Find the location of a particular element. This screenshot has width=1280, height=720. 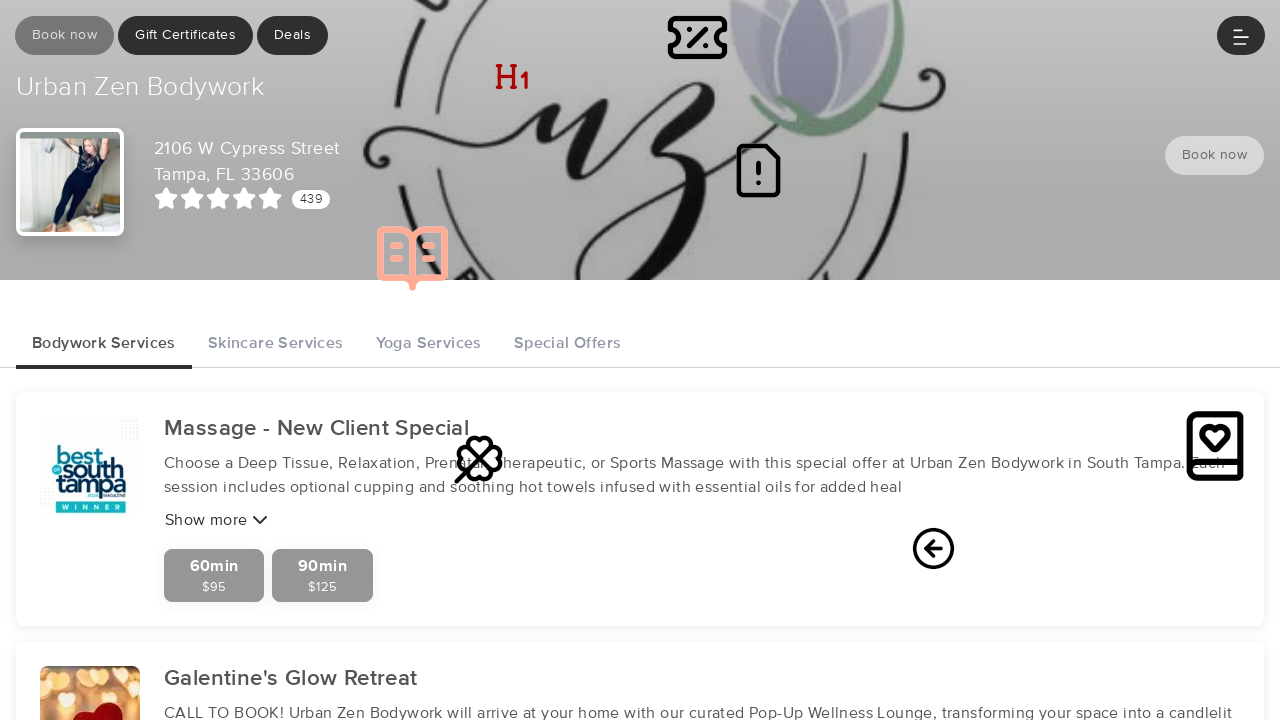

format text as heading level 1 is located at coordinates (513, 76).